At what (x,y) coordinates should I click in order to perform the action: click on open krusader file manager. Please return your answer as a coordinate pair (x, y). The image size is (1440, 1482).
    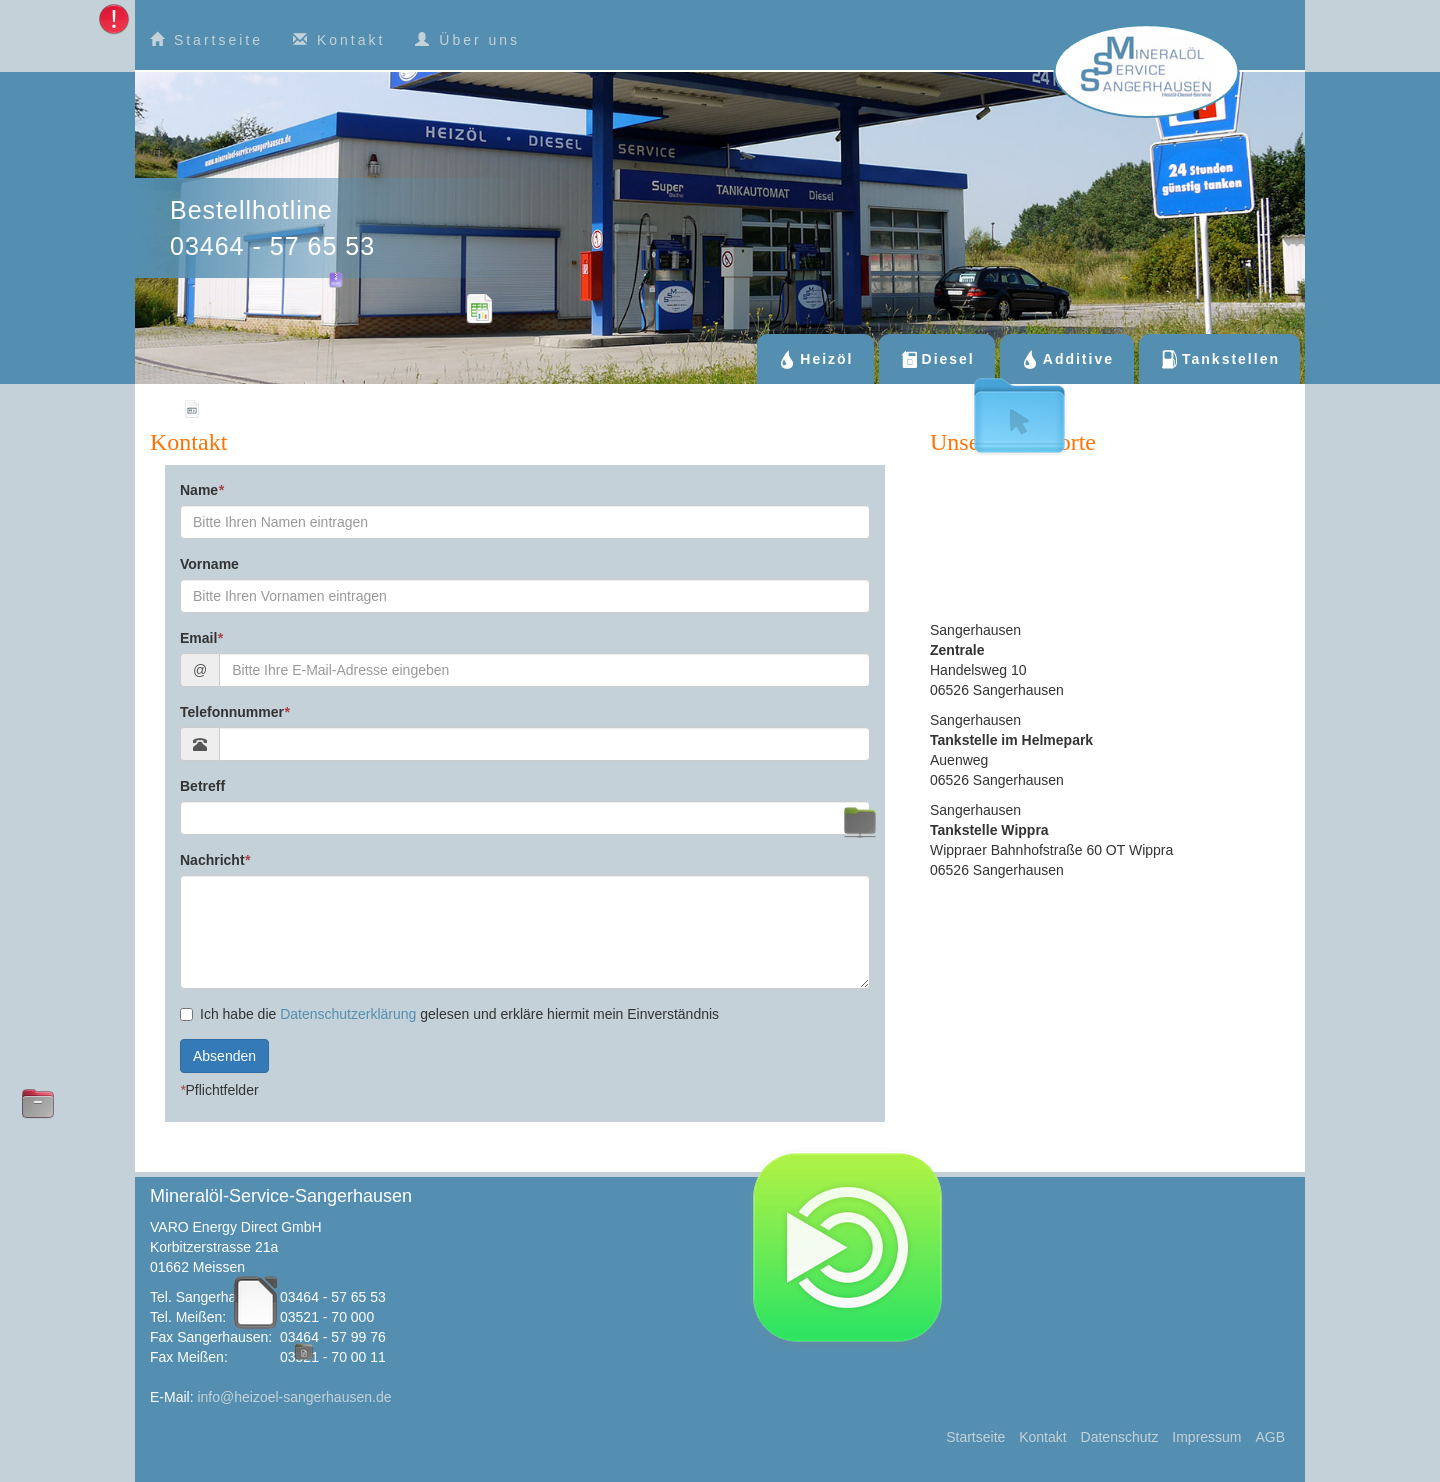
    Looking at the image, I should click on (1019, 415).